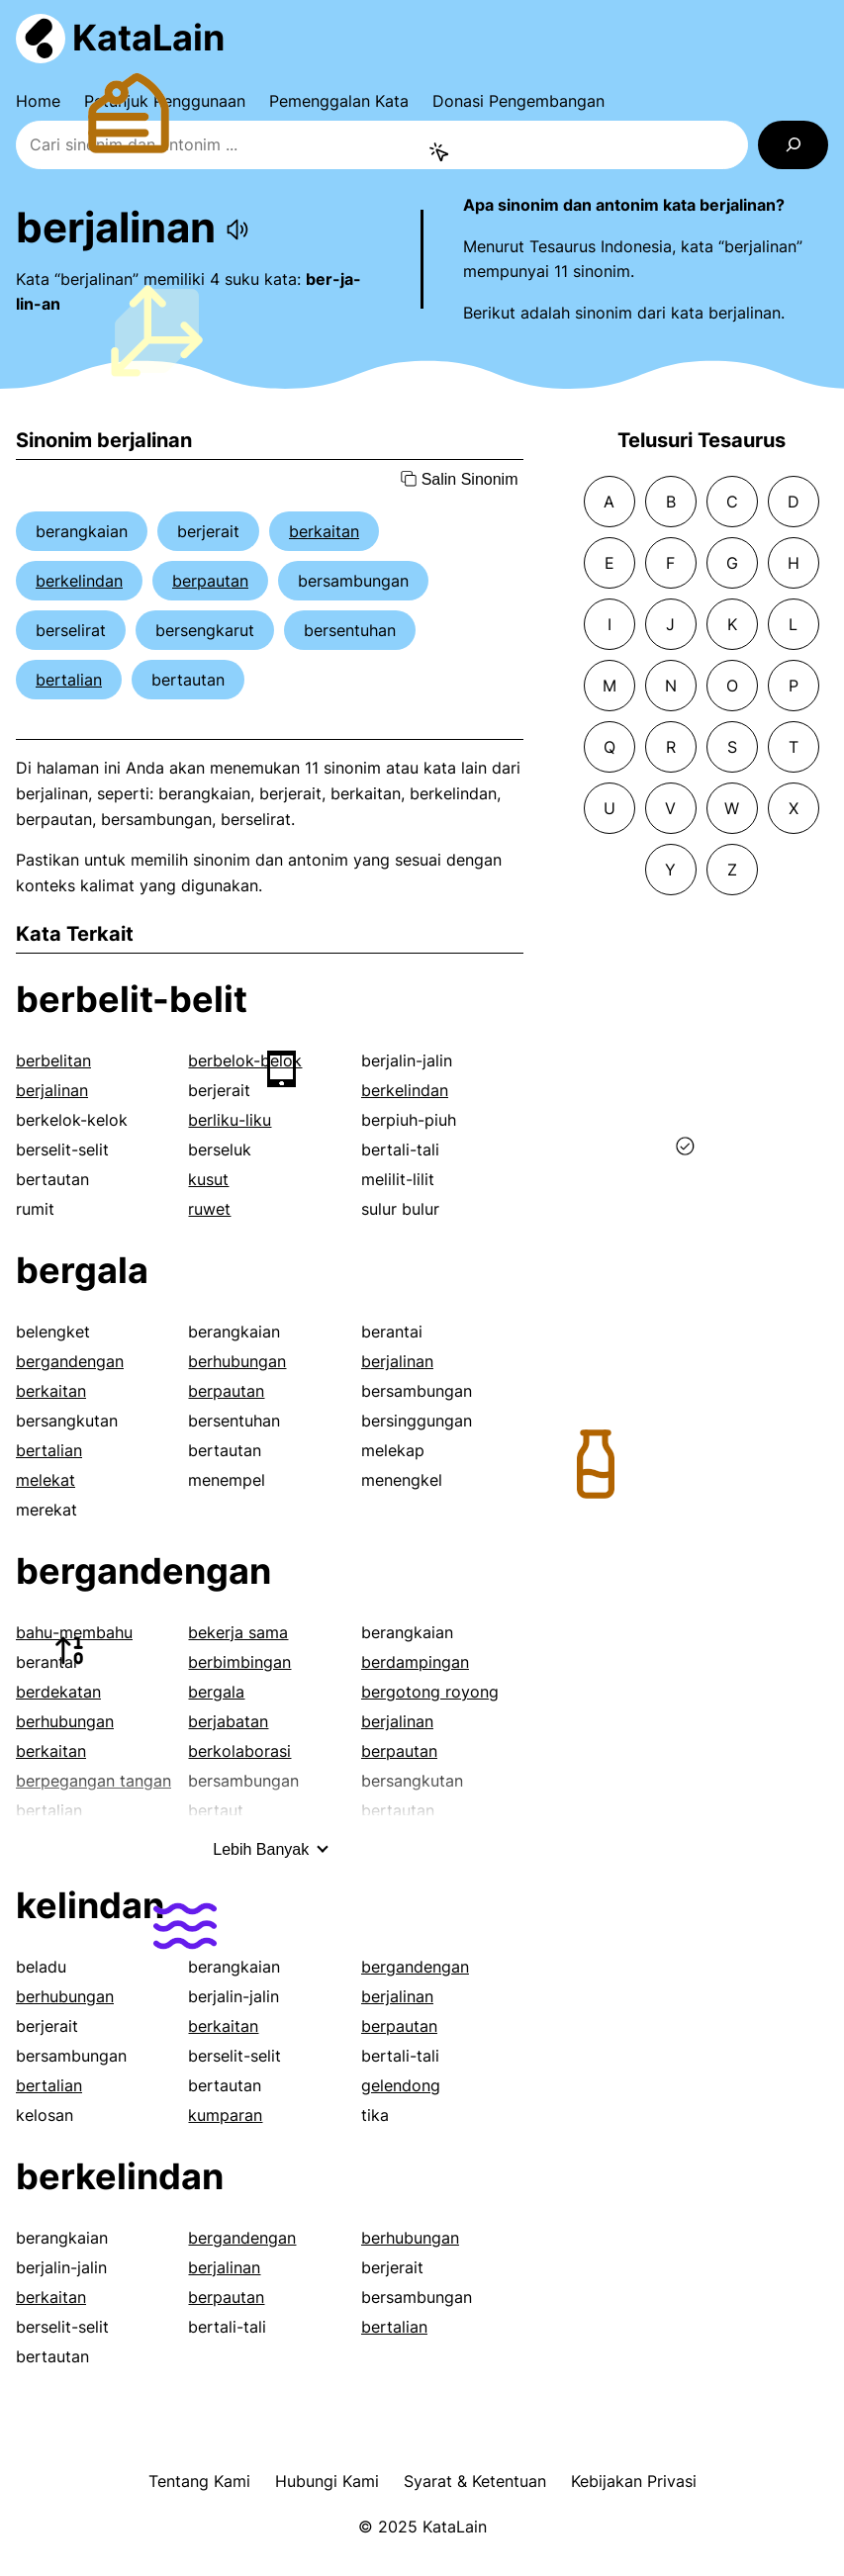 The height and width of the screenshot is (2576, 844). Describe the element at coordinates (185, 1926) in the screenshot. I see `indicates water or aquatic features` at that location.